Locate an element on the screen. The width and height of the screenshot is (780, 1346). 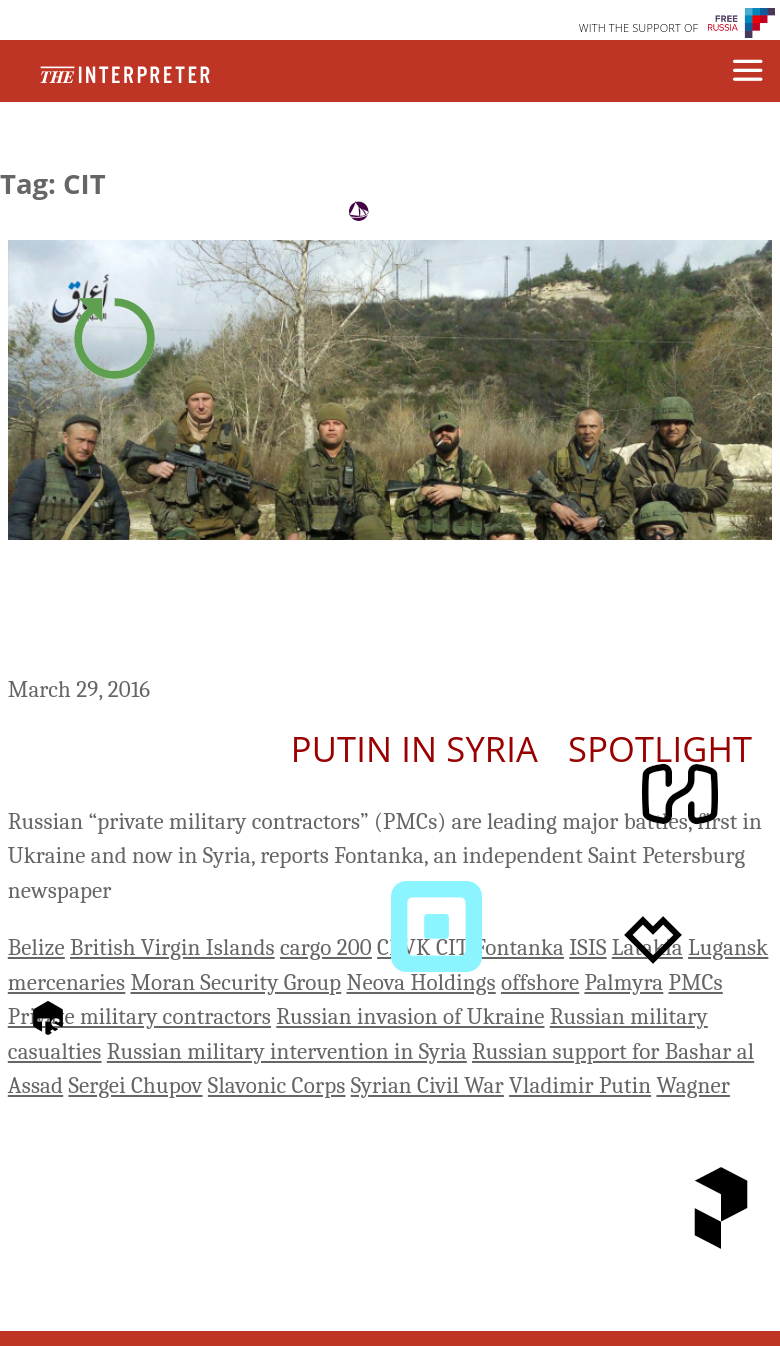
open the Hevy workout tracking app is located at coordinates (680, 794).